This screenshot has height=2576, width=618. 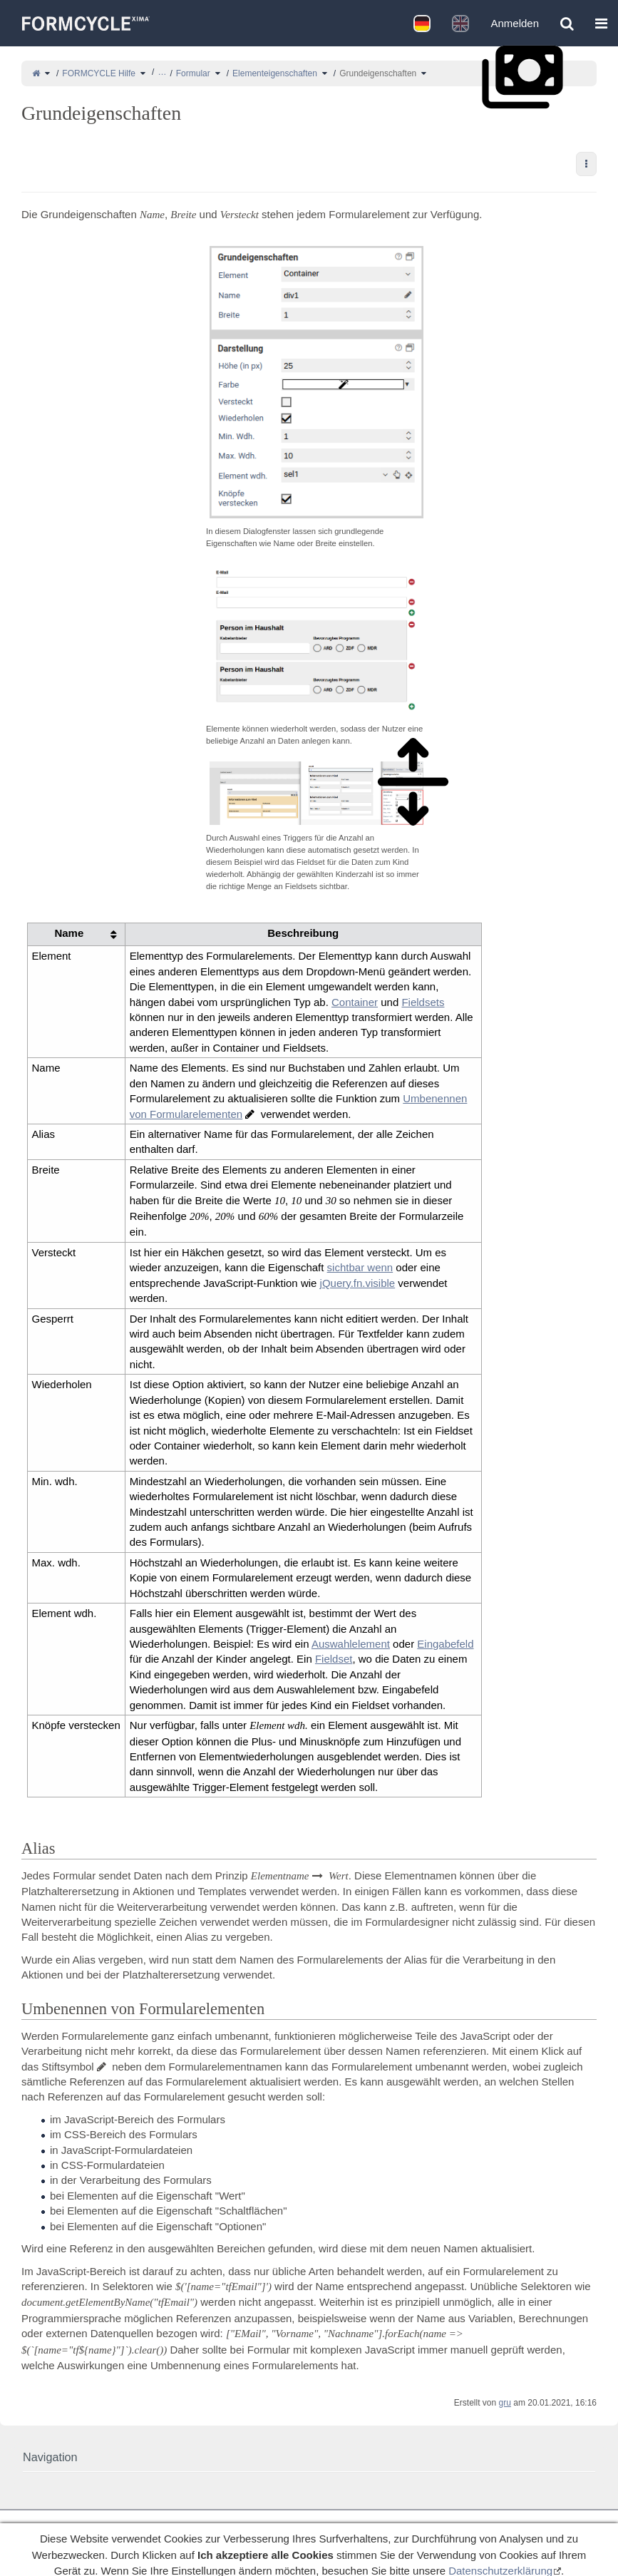 What do you see at coordinates (522, 77) in the screenshot?
I see `view payment or billing information` at bounding box center [522, 77].